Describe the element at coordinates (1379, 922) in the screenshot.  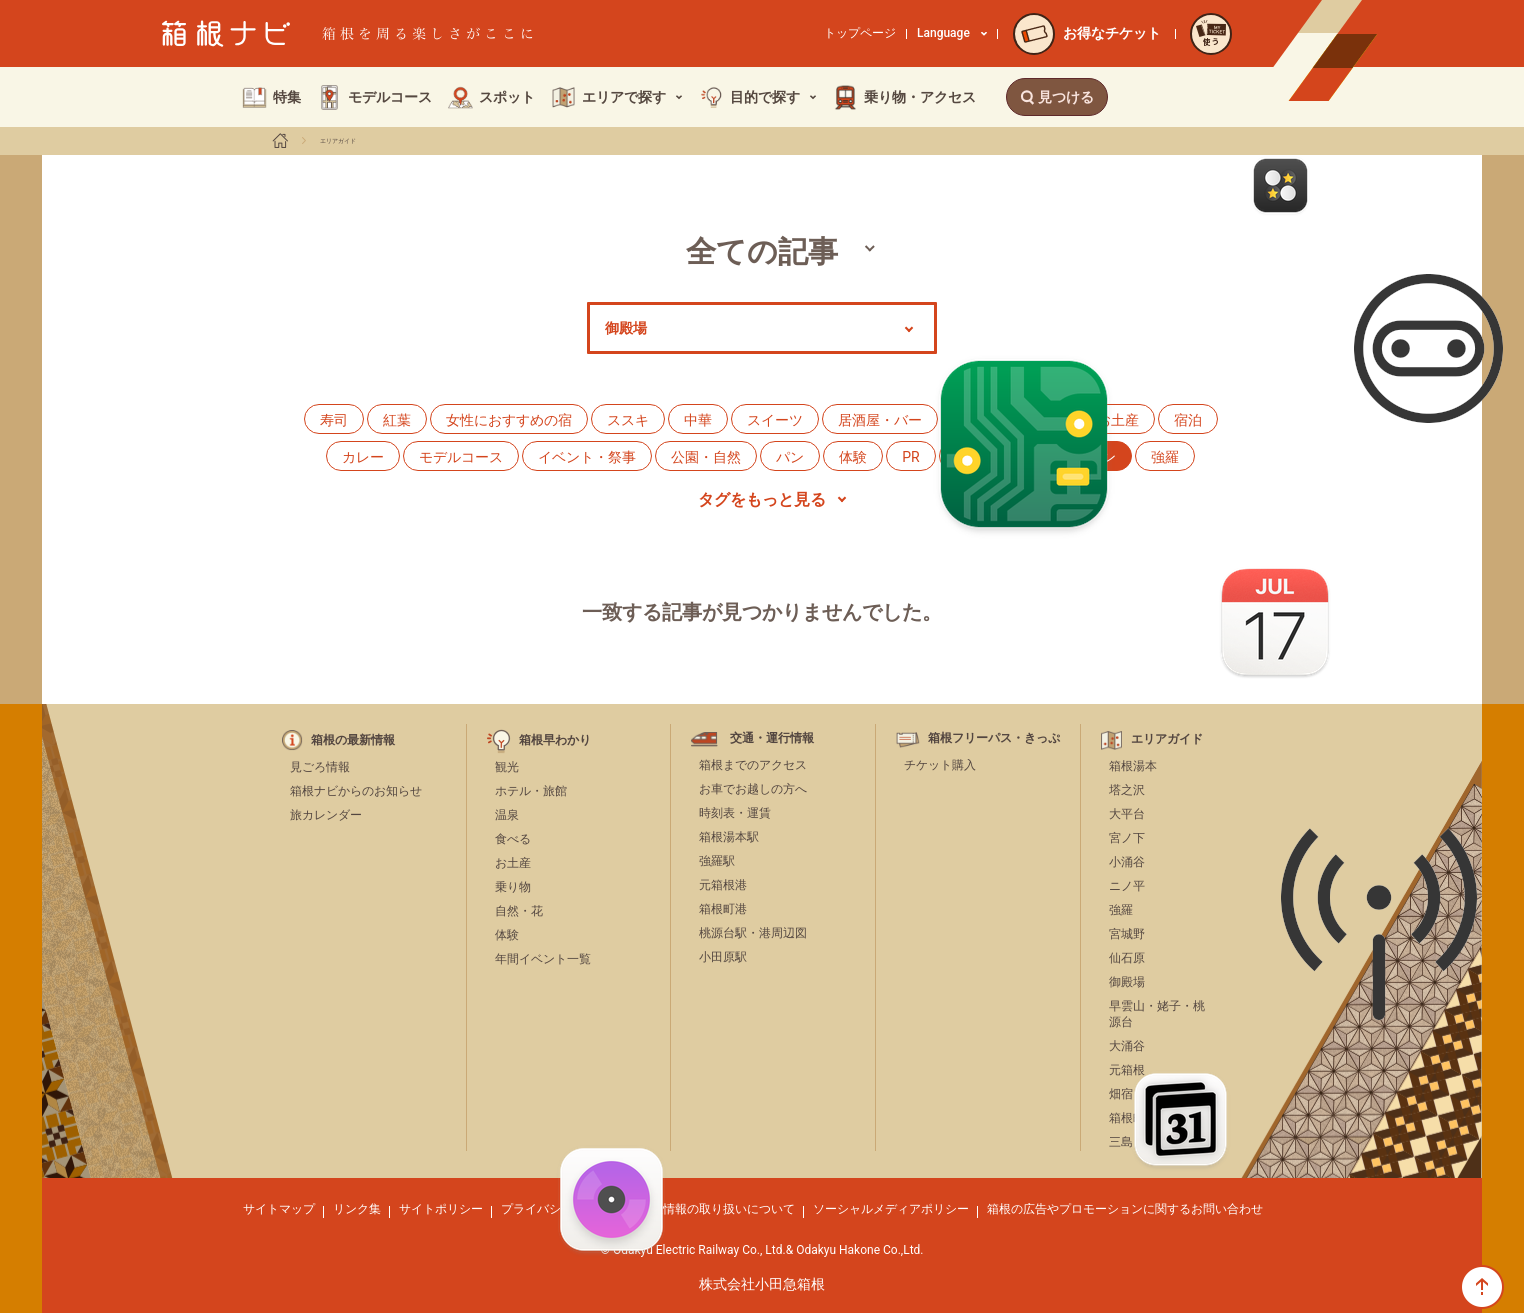
I see `indicates cellular network signal strength` at that location.